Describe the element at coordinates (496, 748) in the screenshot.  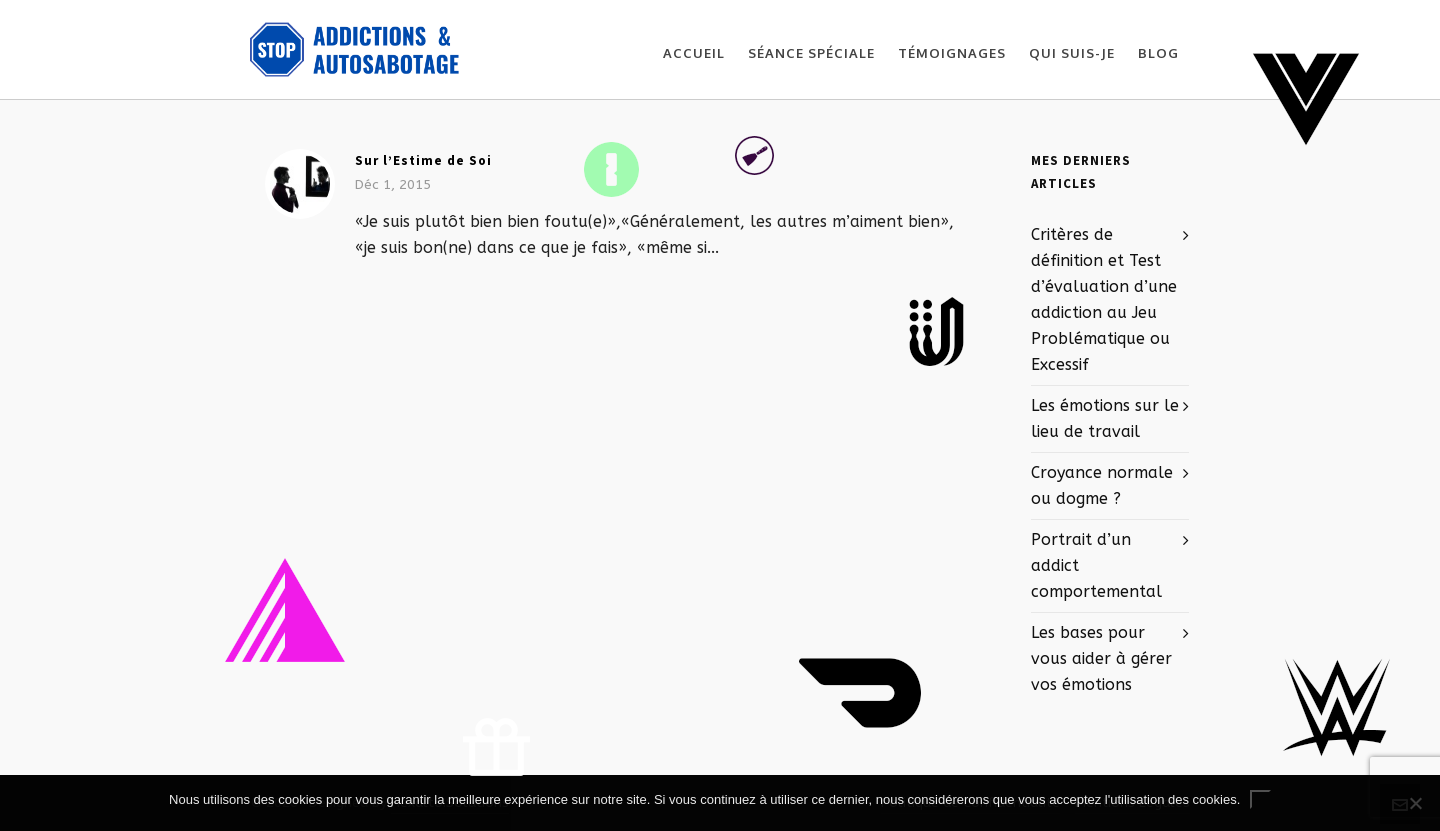
I see `view gifts or rewards` at that location.